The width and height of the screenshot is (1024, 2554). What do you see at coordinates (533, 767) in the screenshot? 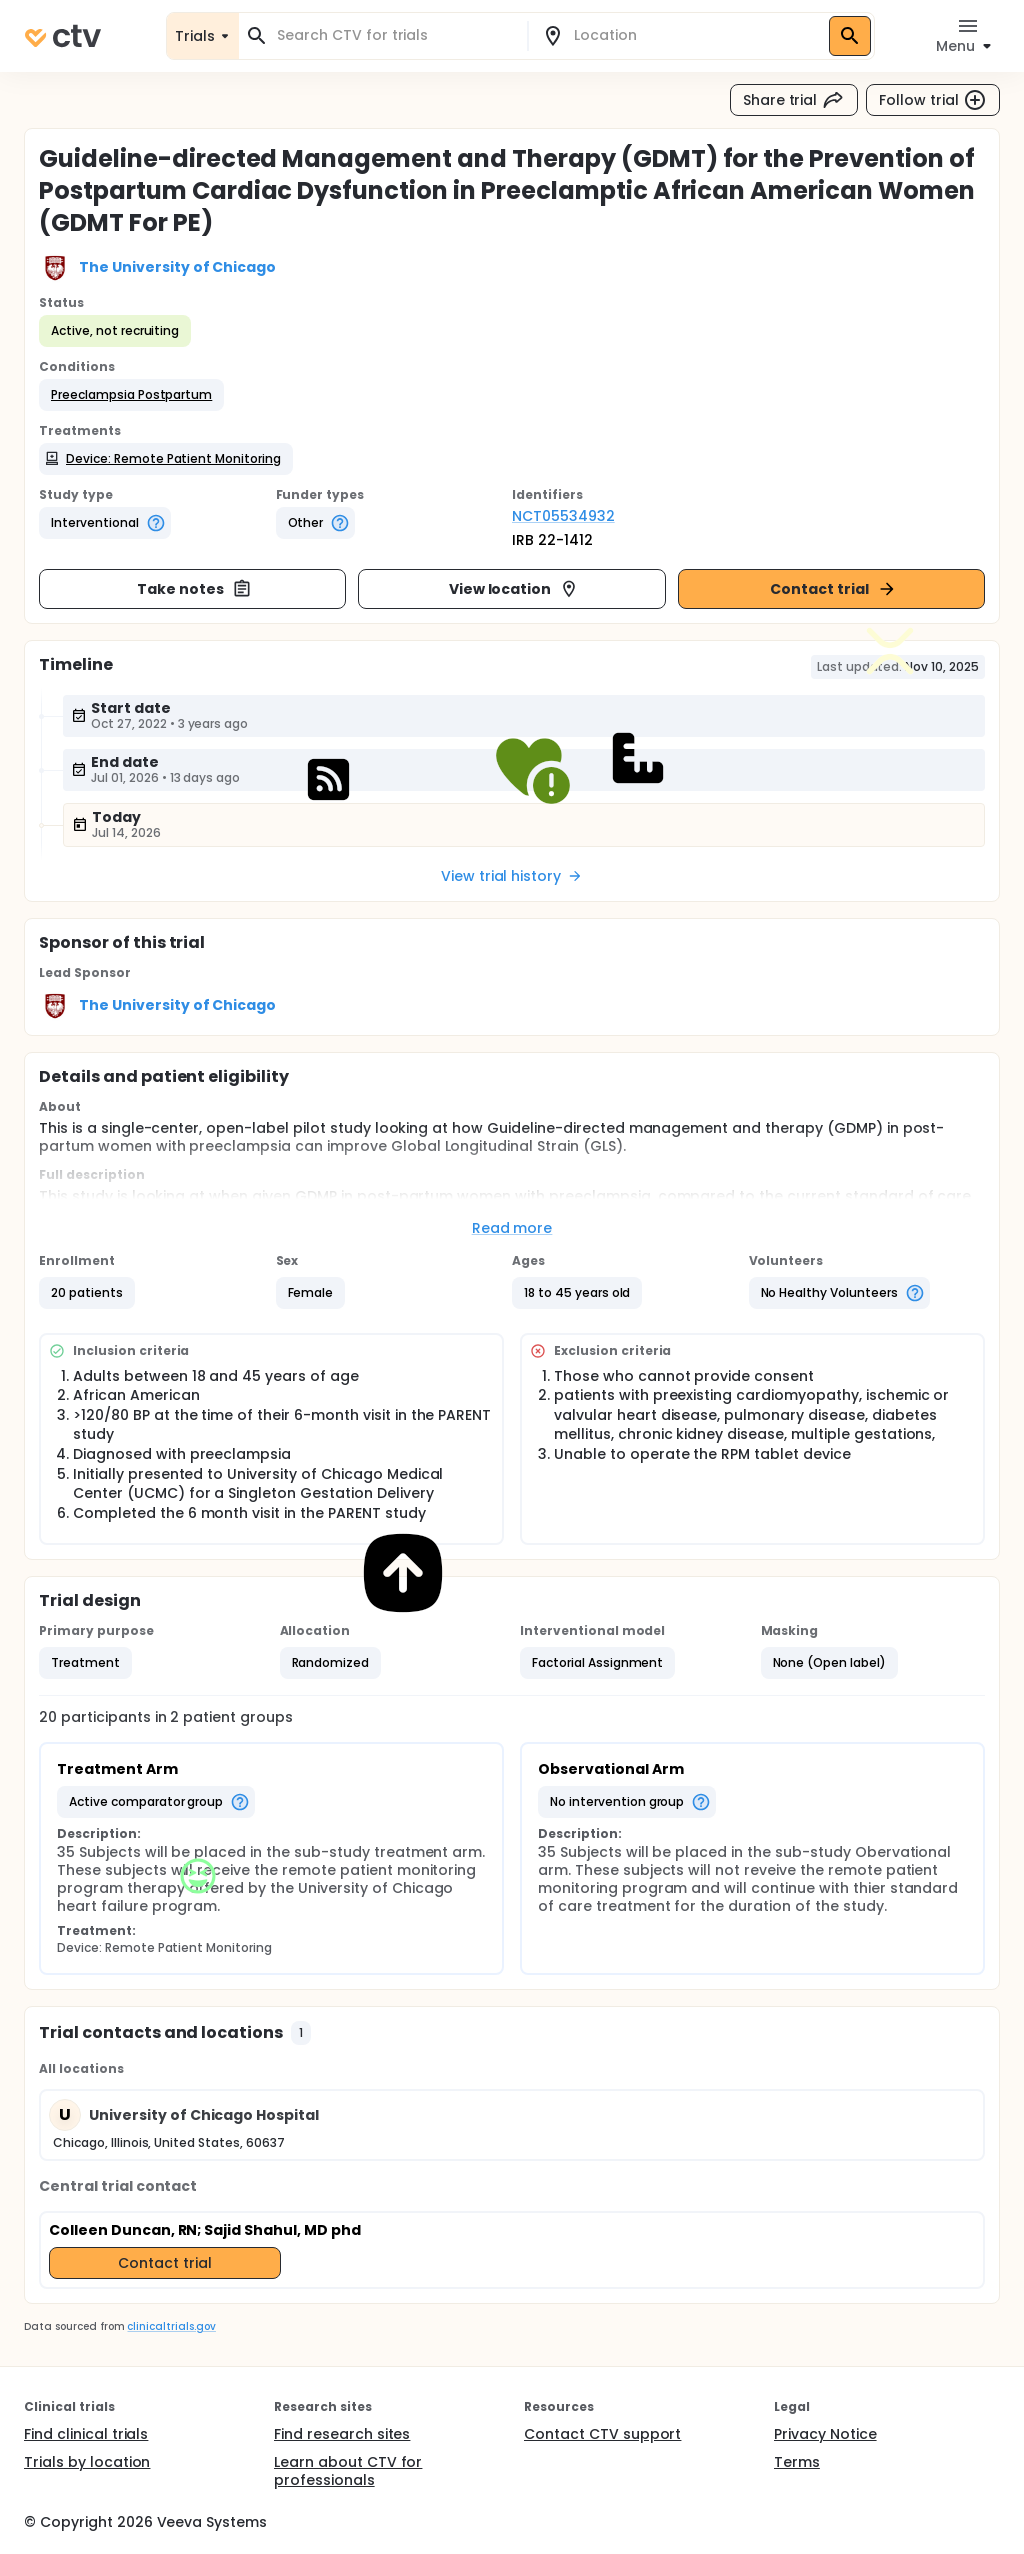
I see `health alert or warning notification` at bounding box center [533, 767].